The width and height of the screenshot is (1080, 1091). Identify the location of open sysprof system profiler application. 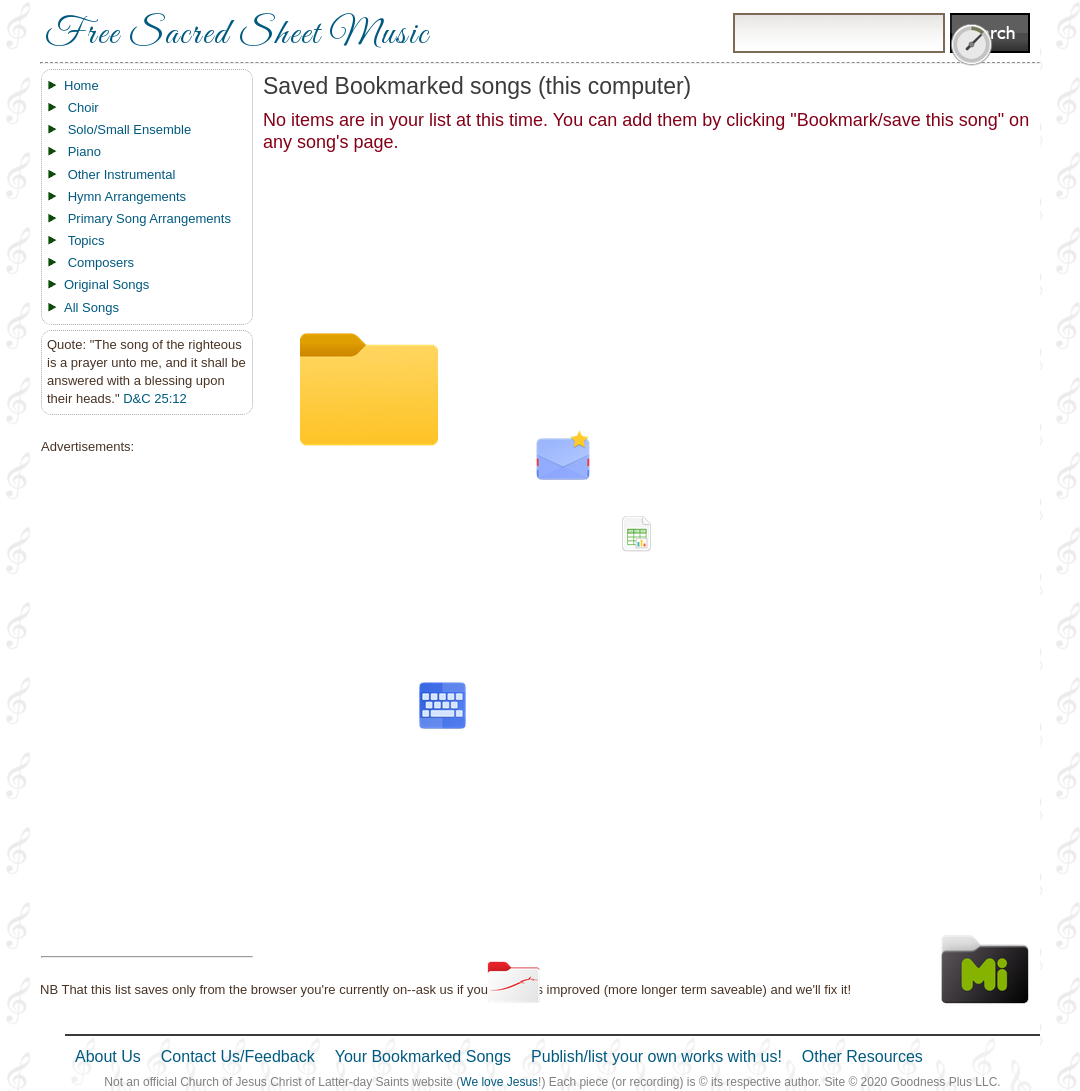
(971, 44).